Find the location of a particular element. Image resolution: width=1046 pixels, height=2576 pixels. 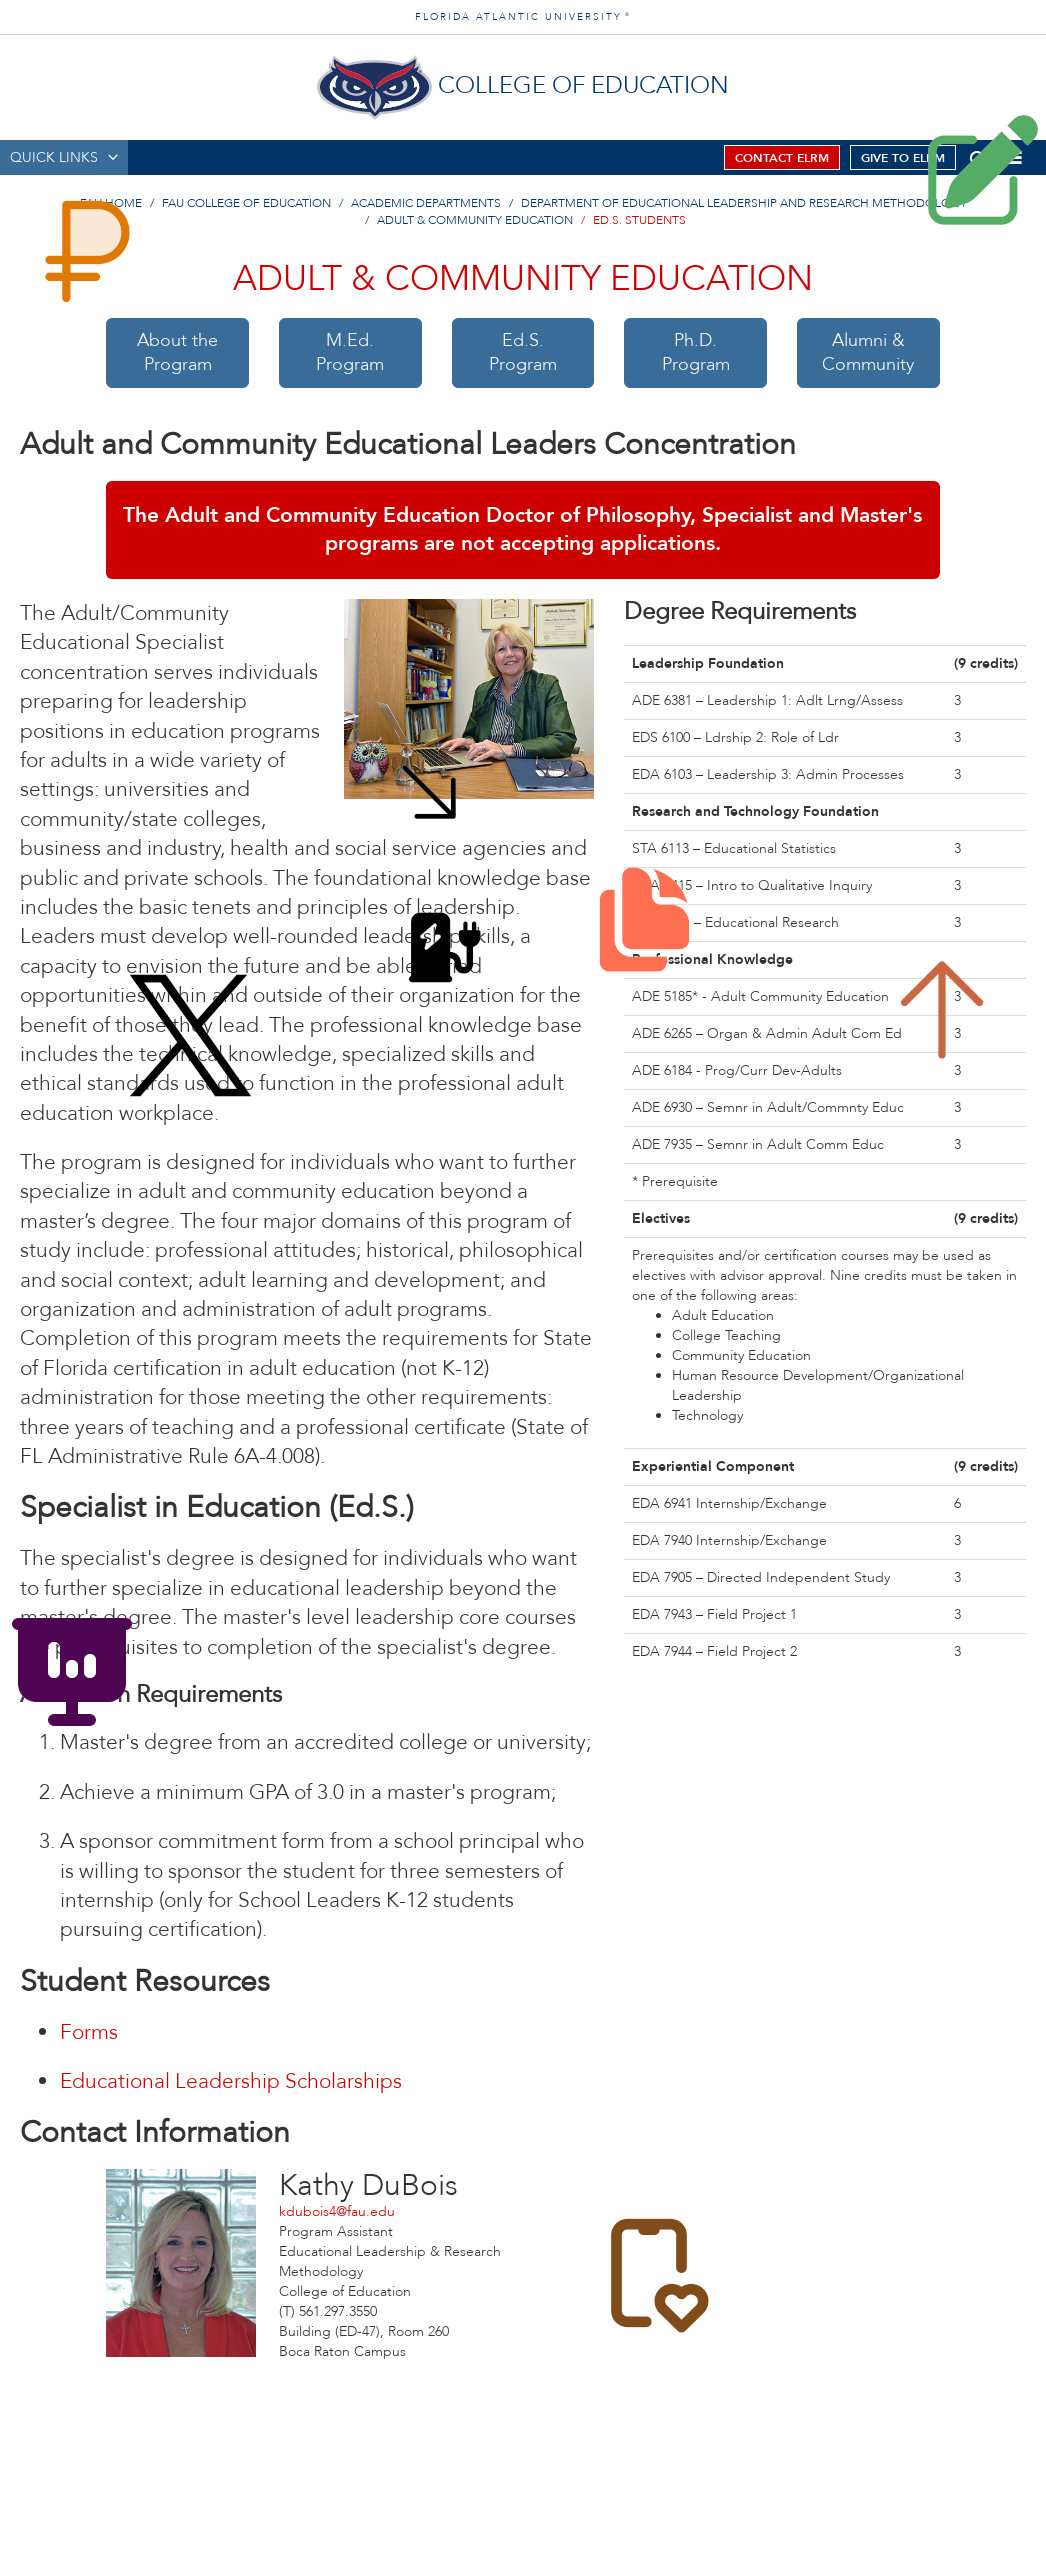

edit or compose a new document is located at coordinates (981, 172).